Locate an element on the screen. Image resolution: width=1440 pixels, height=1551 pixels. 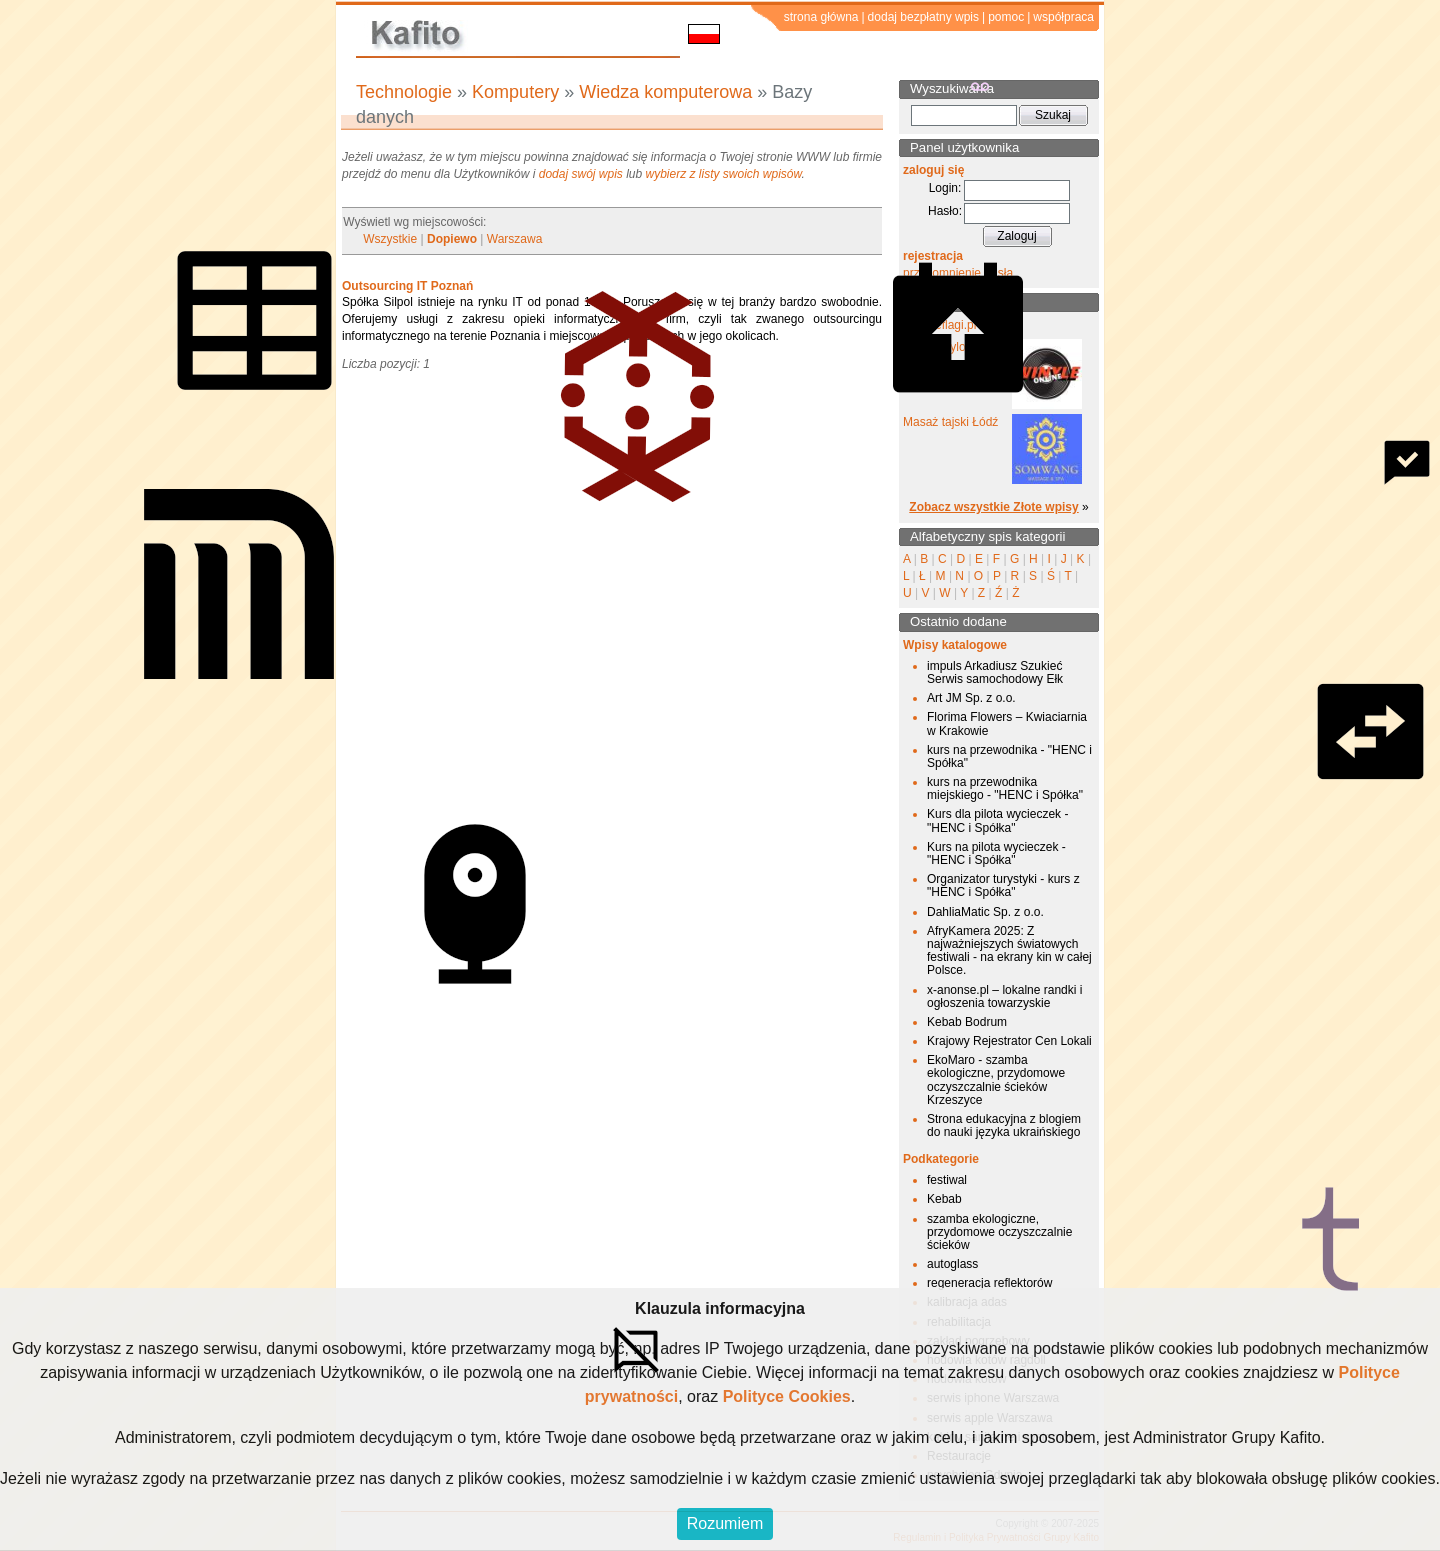
open the Mexico City Metro app is located at coordinates (239, 584).